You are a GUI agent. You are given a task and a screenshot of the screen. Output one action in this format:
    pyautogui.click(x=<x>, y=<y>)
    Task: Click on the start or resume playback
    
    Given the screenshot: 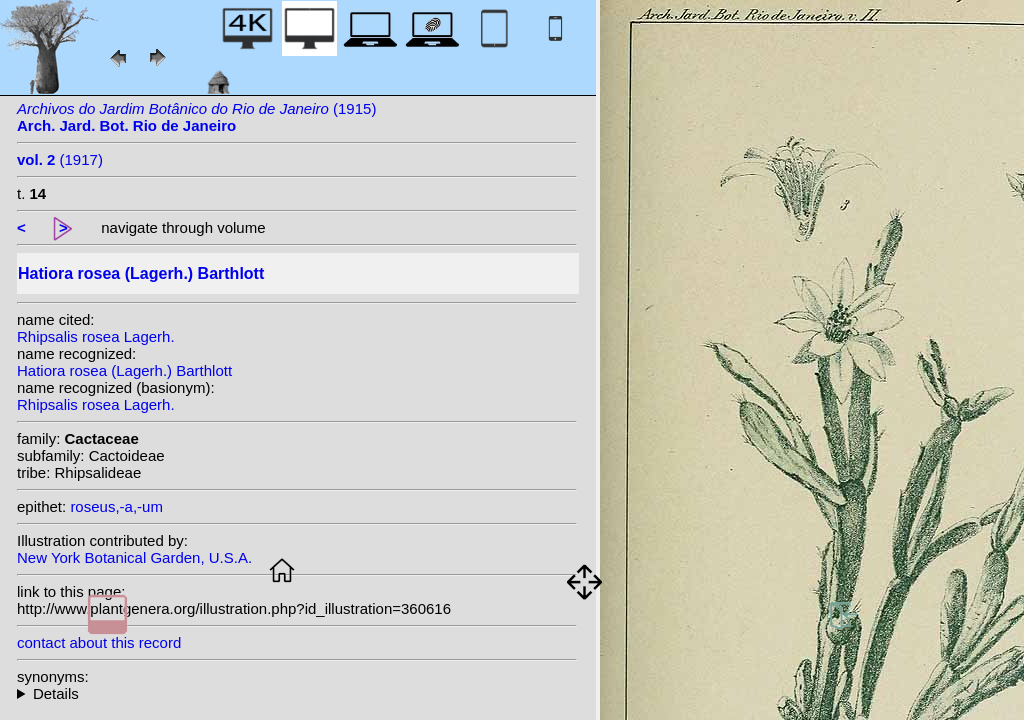 What is the action you would take?
    pyautogui.click(x=63, y=228)
    